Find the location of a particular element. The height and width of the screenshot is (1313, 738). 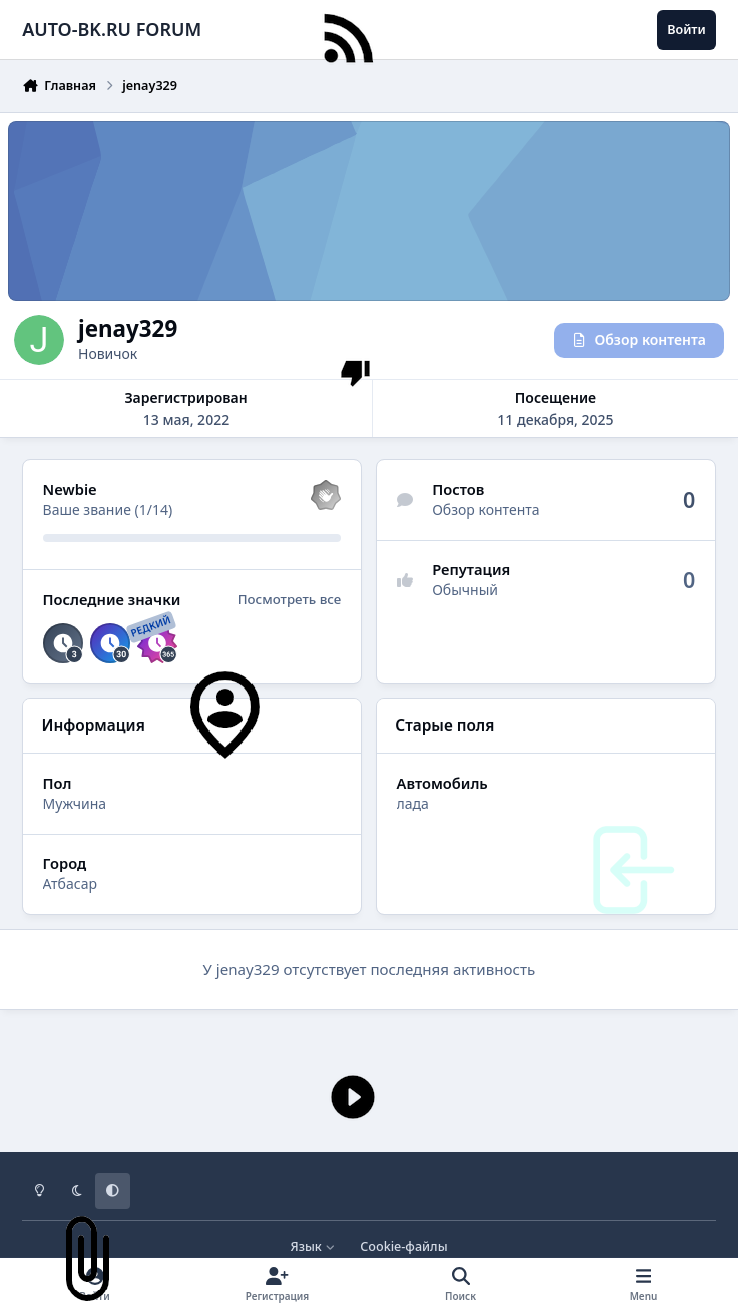

log in to your account is located at coordinates (627, 870).